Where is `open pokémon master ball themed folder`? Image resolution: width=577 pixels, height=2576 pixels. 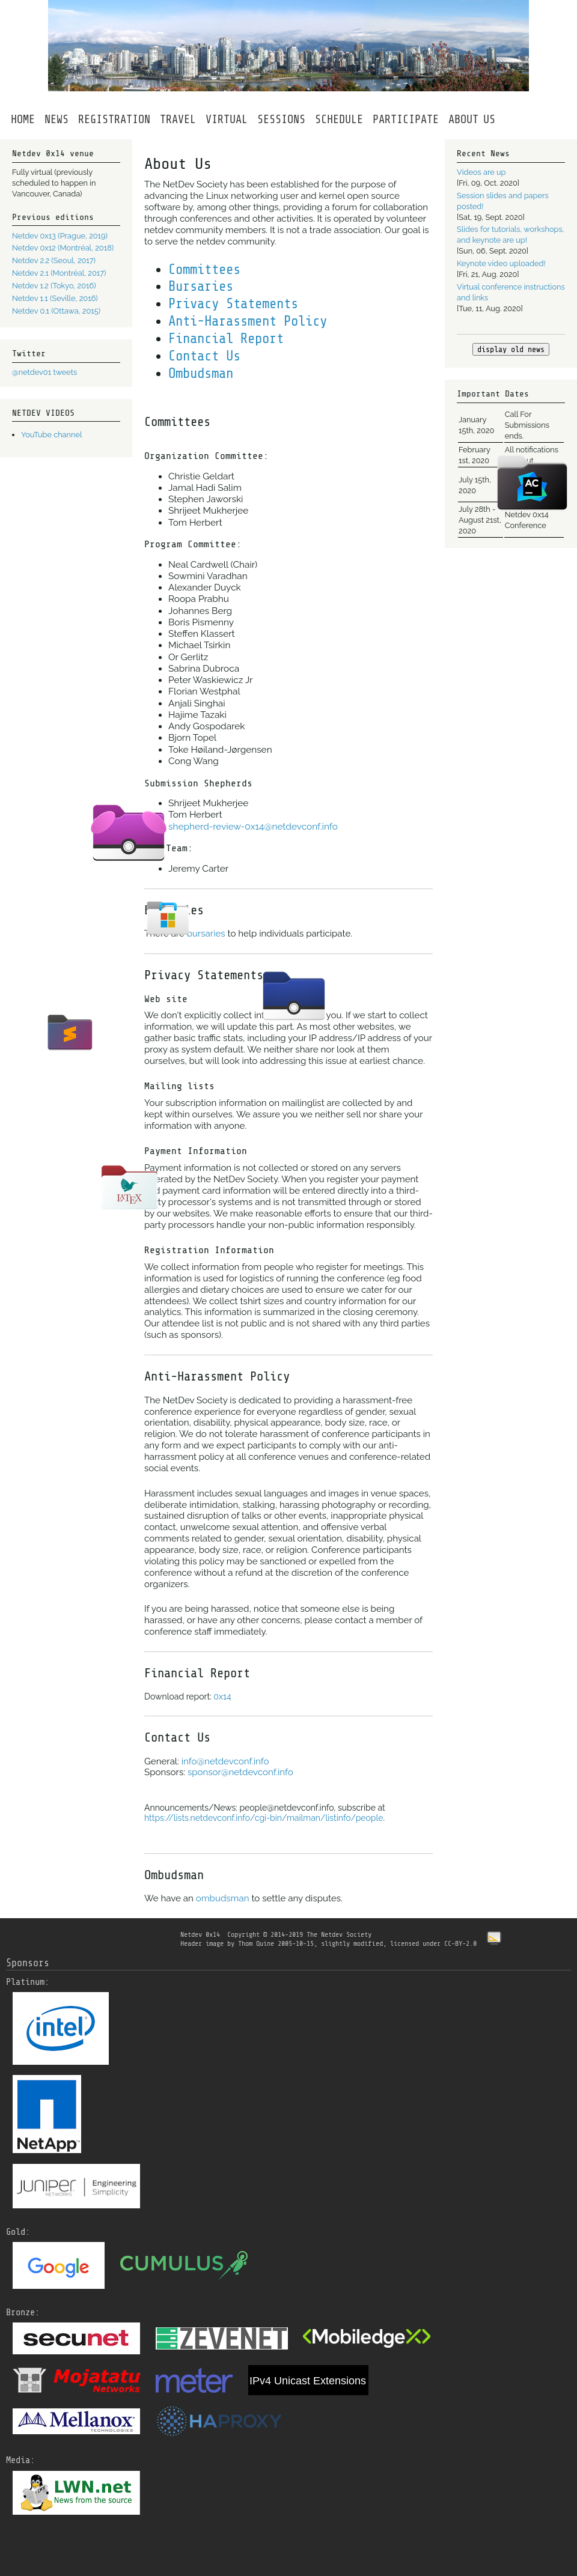 open pokémon master ball themed folder is located at coordinates (128, 834).